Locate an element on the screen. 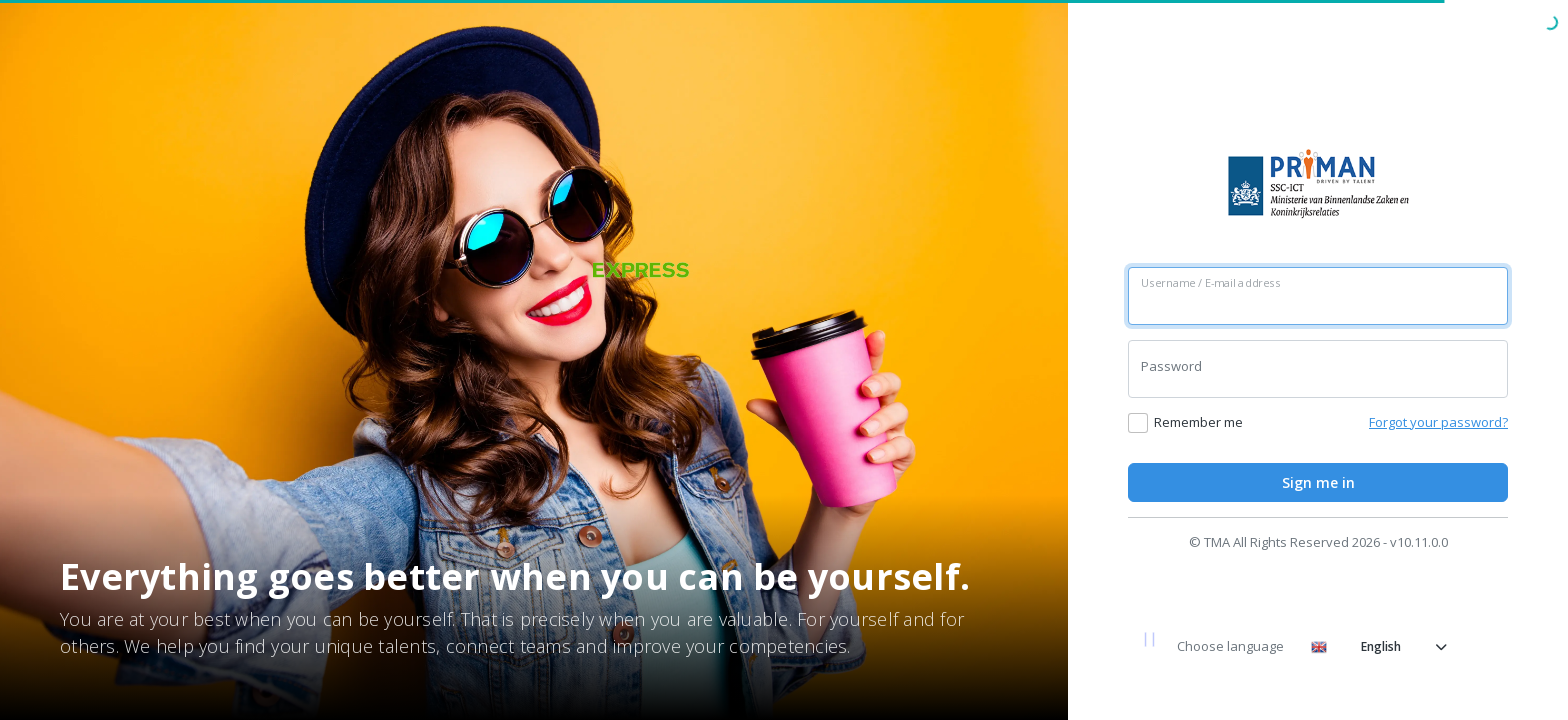 Image resolution: width=1568 pixels, height=720 pixels. pause media playback is located at coordinates (1149, 639).